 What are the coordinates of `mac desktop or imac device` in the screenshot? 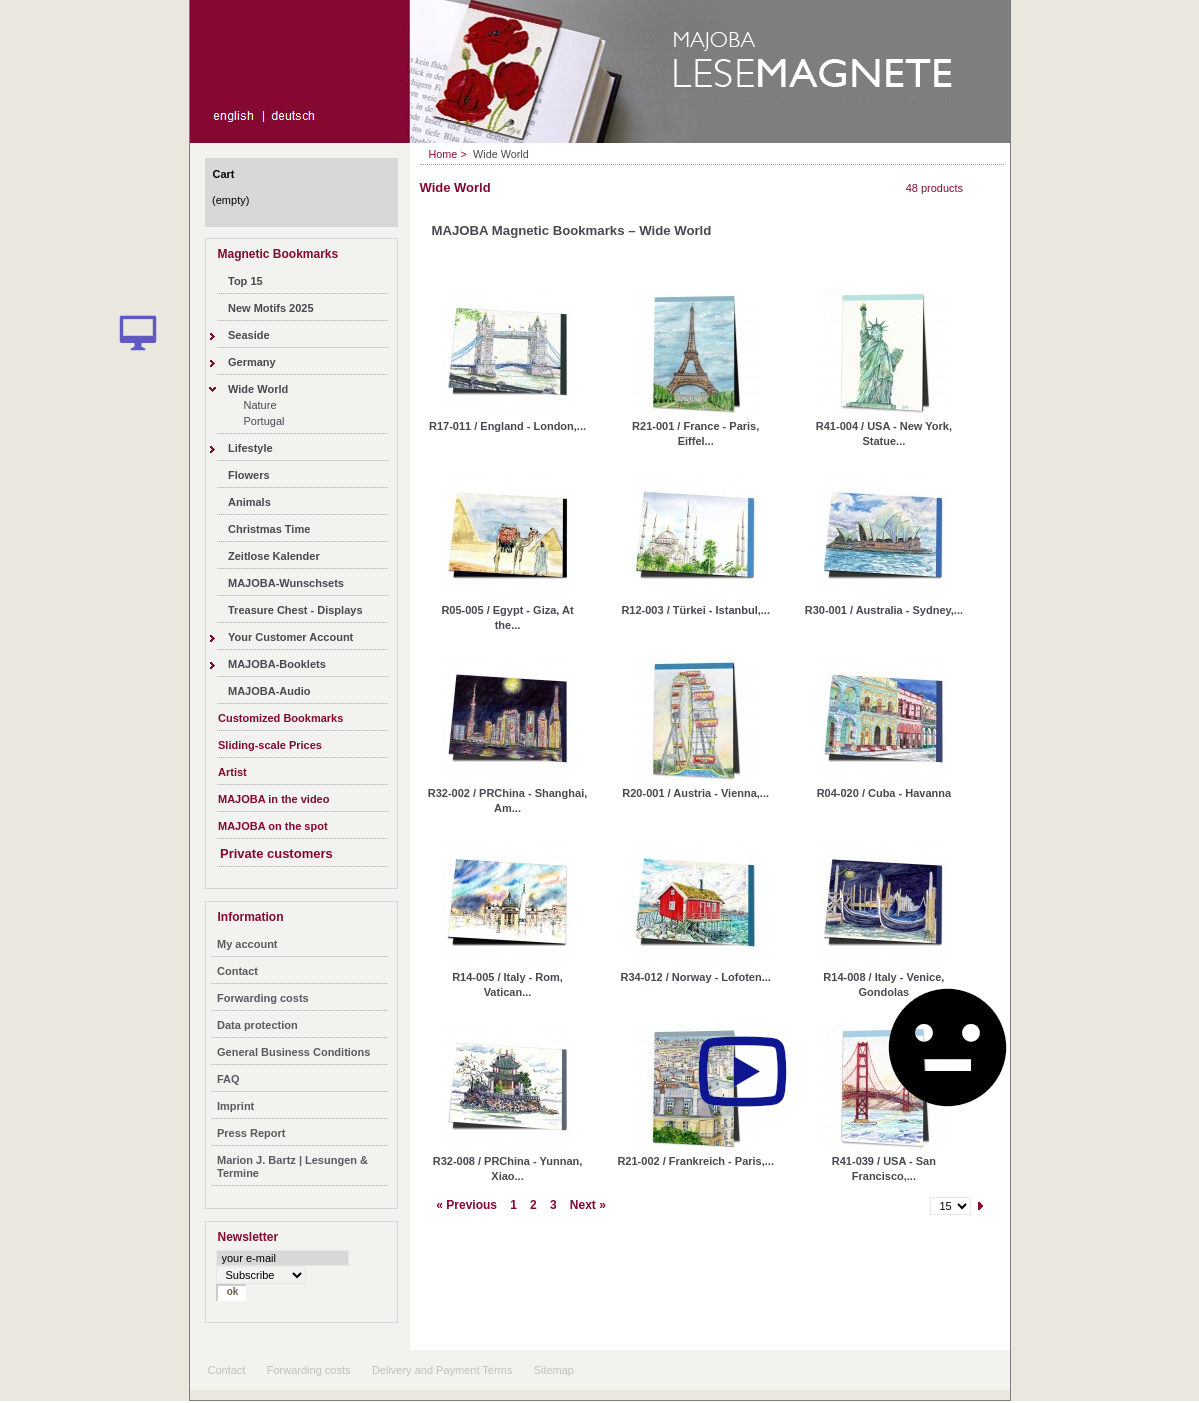 It's located at (138, 332).